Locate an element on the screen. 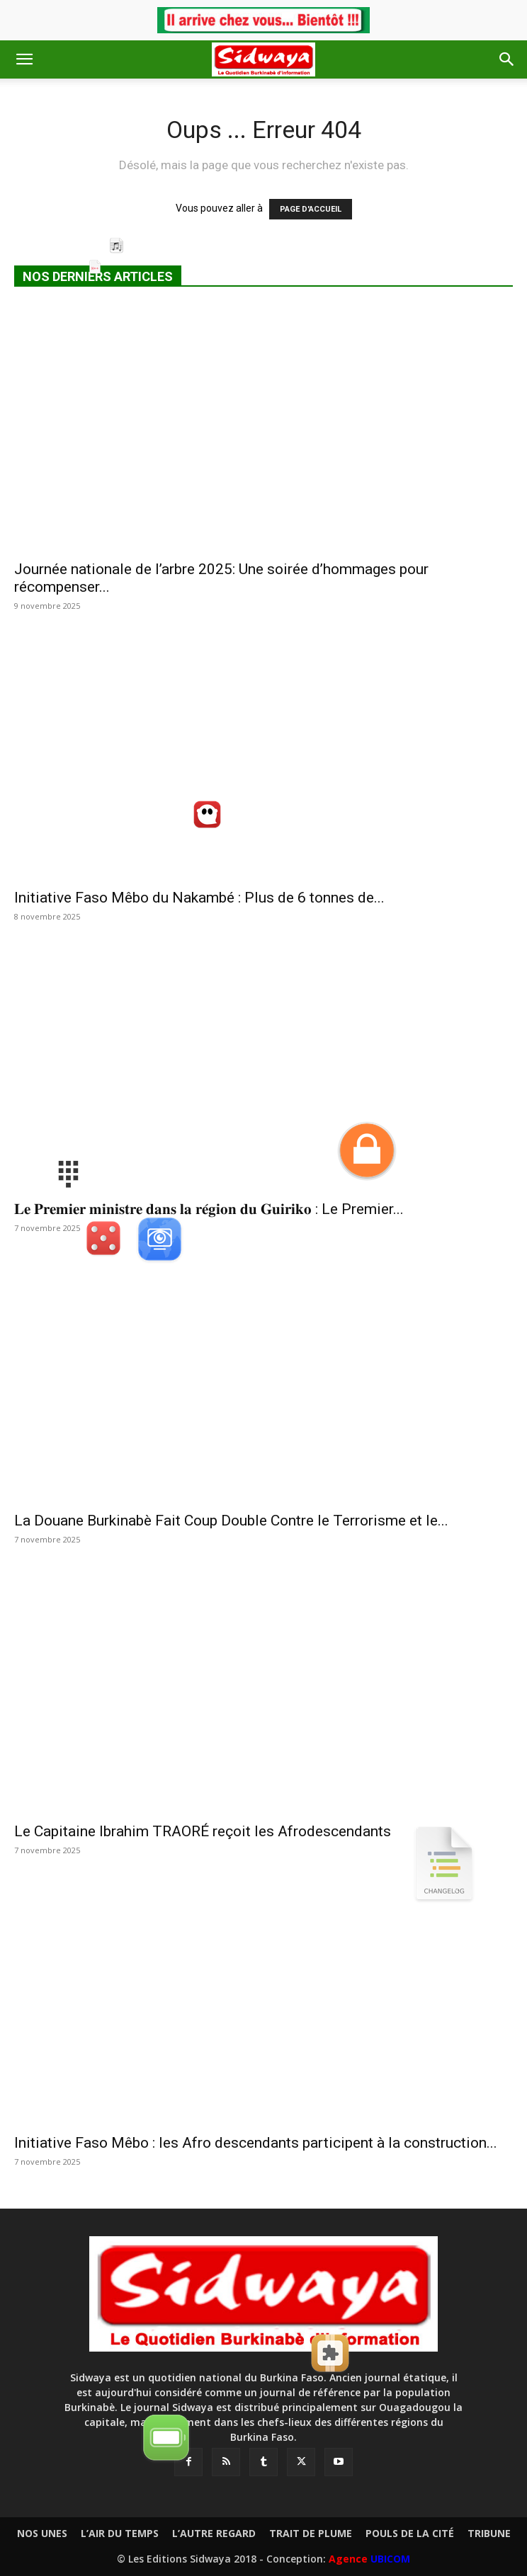  open the phone dialpad is located at coordinates (68, 1175).